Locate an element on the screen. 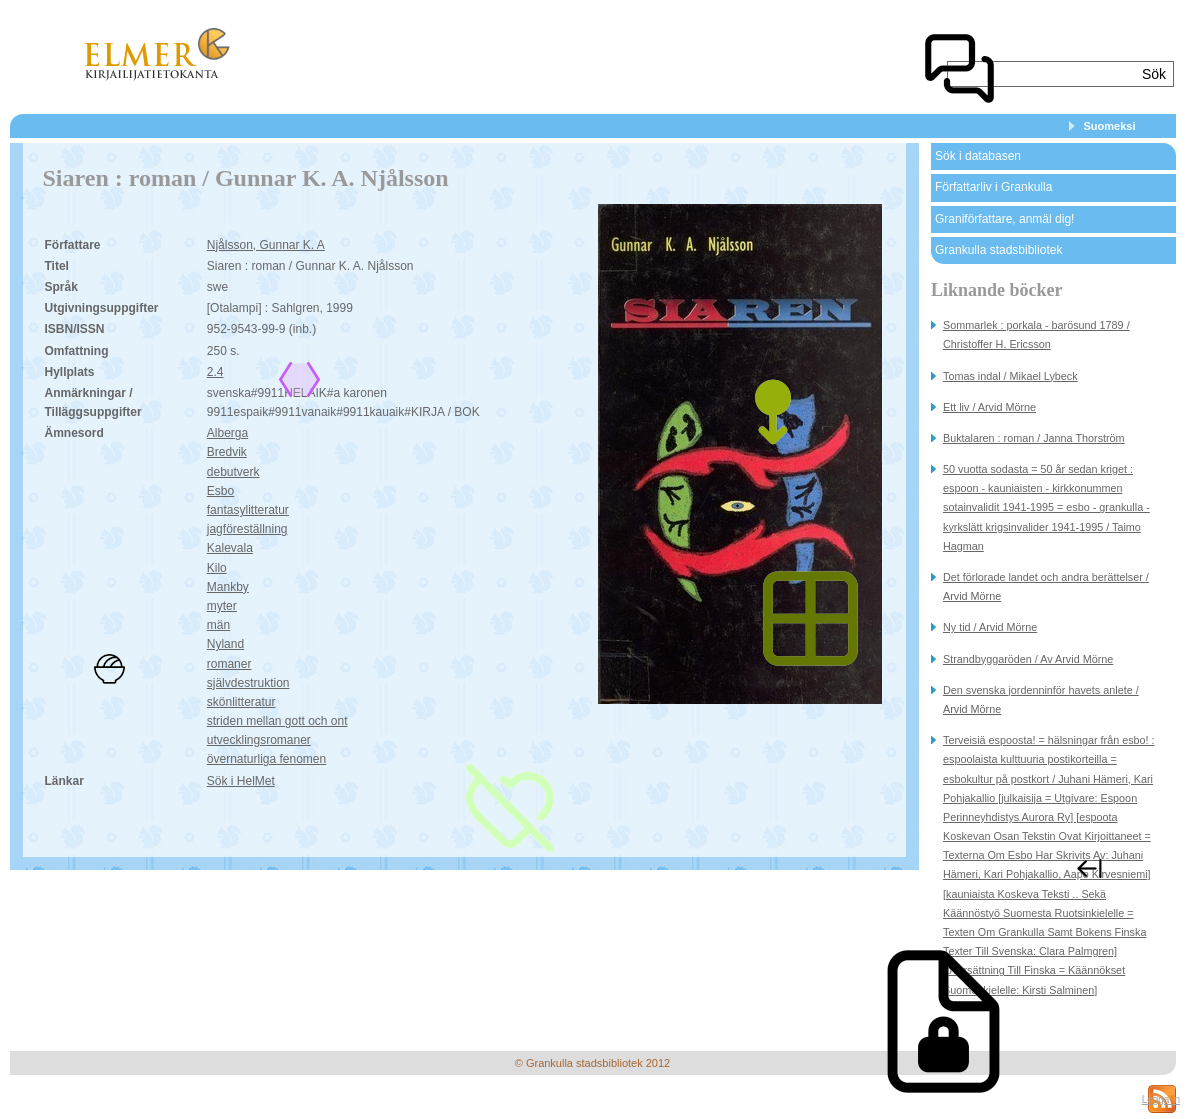  view food or meal options is located at coordinates (109, 669).